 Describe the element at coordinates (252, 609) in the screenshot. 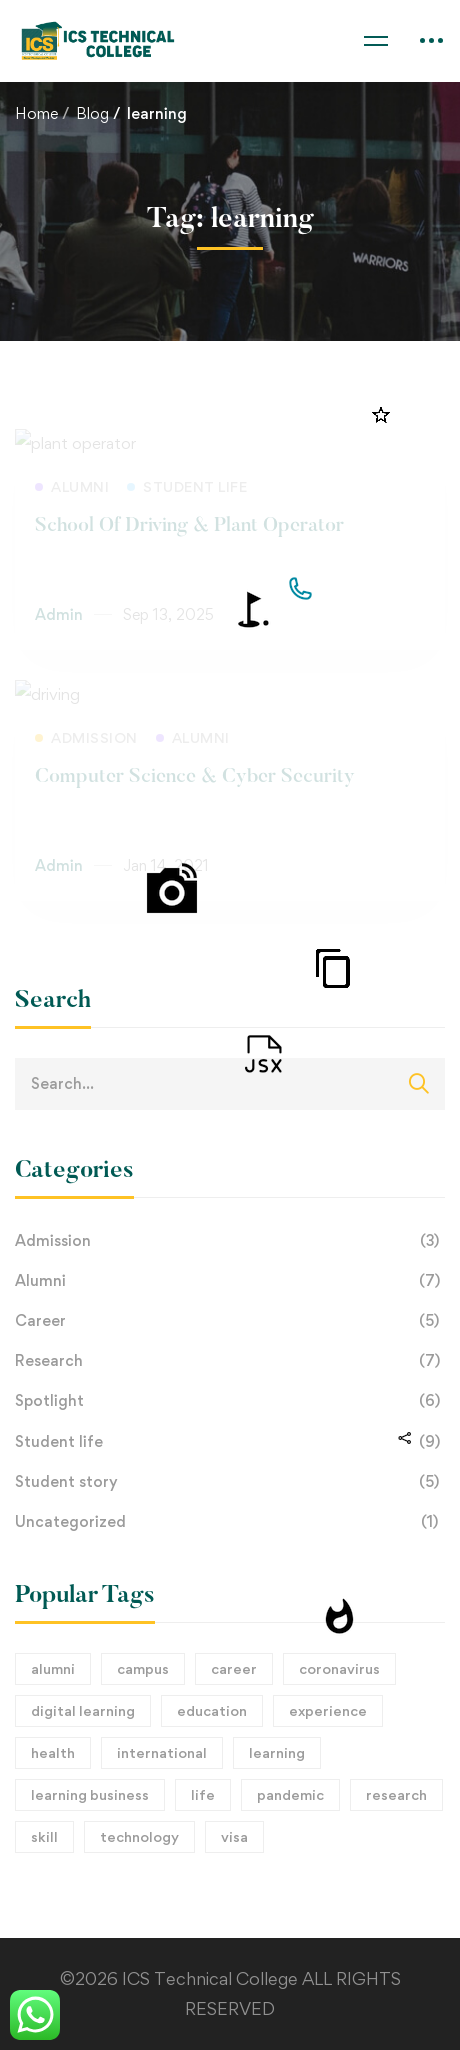

I see `view nearby golf courses` at that location.